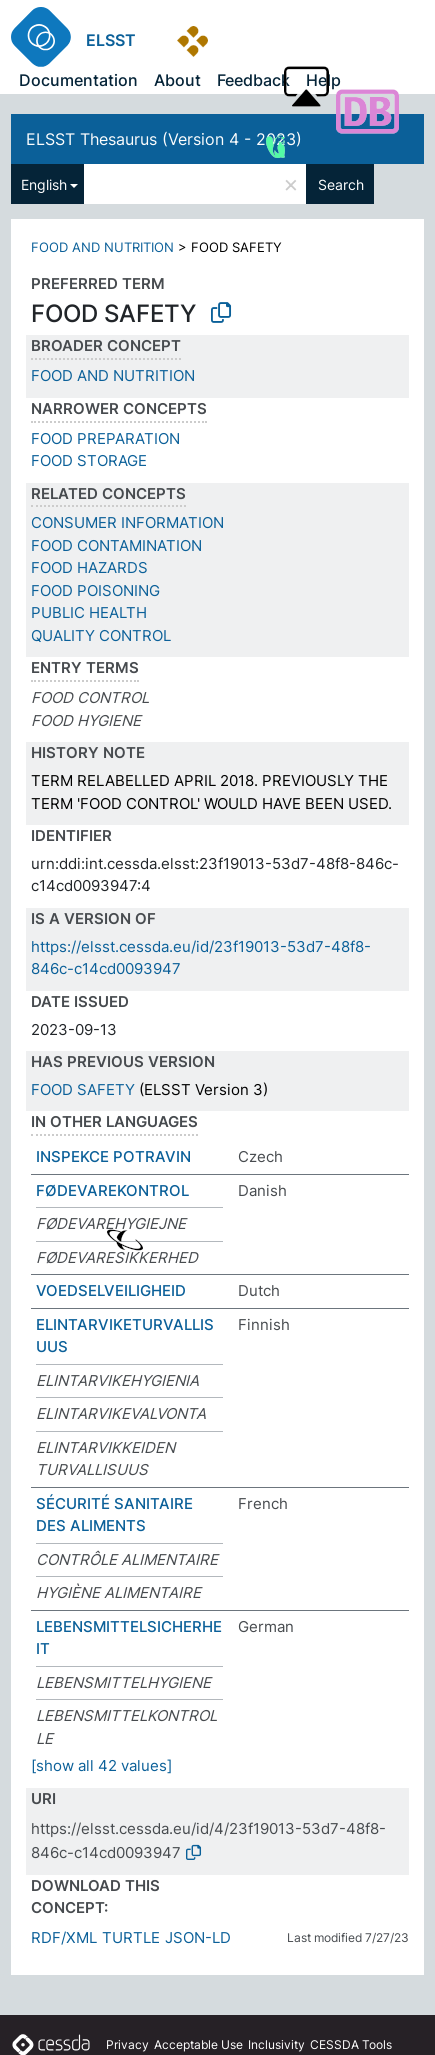 The height and width of the screenshot is (2055, 435). Describe the element at coordinates (192, 41) in the screenshot. I see `bentobox company logo` at that location.